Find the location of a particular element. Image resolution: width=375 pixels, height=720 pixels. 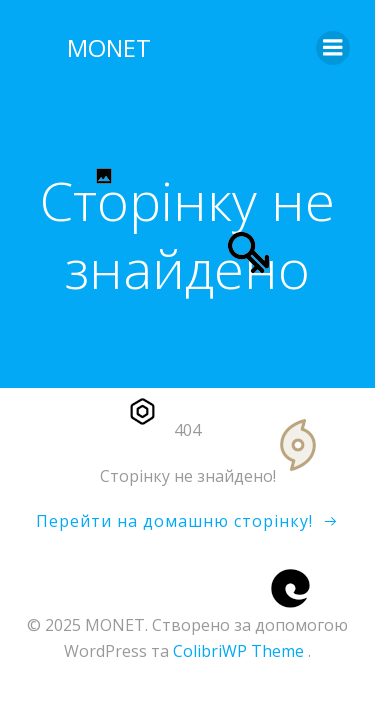

open Microsoft Edge browser is located at coordinates (290, 588).